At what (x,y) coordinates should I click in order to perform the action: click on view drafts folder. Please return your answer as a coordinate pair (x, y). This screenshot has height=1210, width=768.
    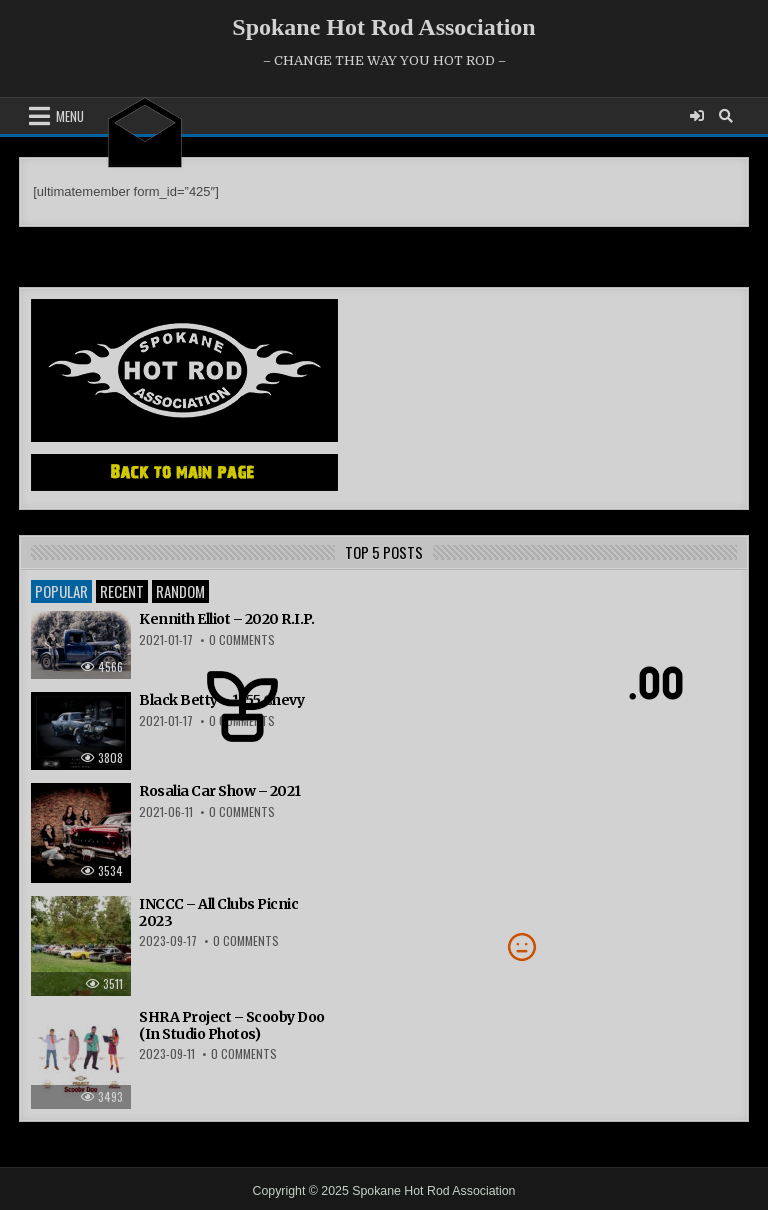
    Looking at the image, I should click on (145, 138).